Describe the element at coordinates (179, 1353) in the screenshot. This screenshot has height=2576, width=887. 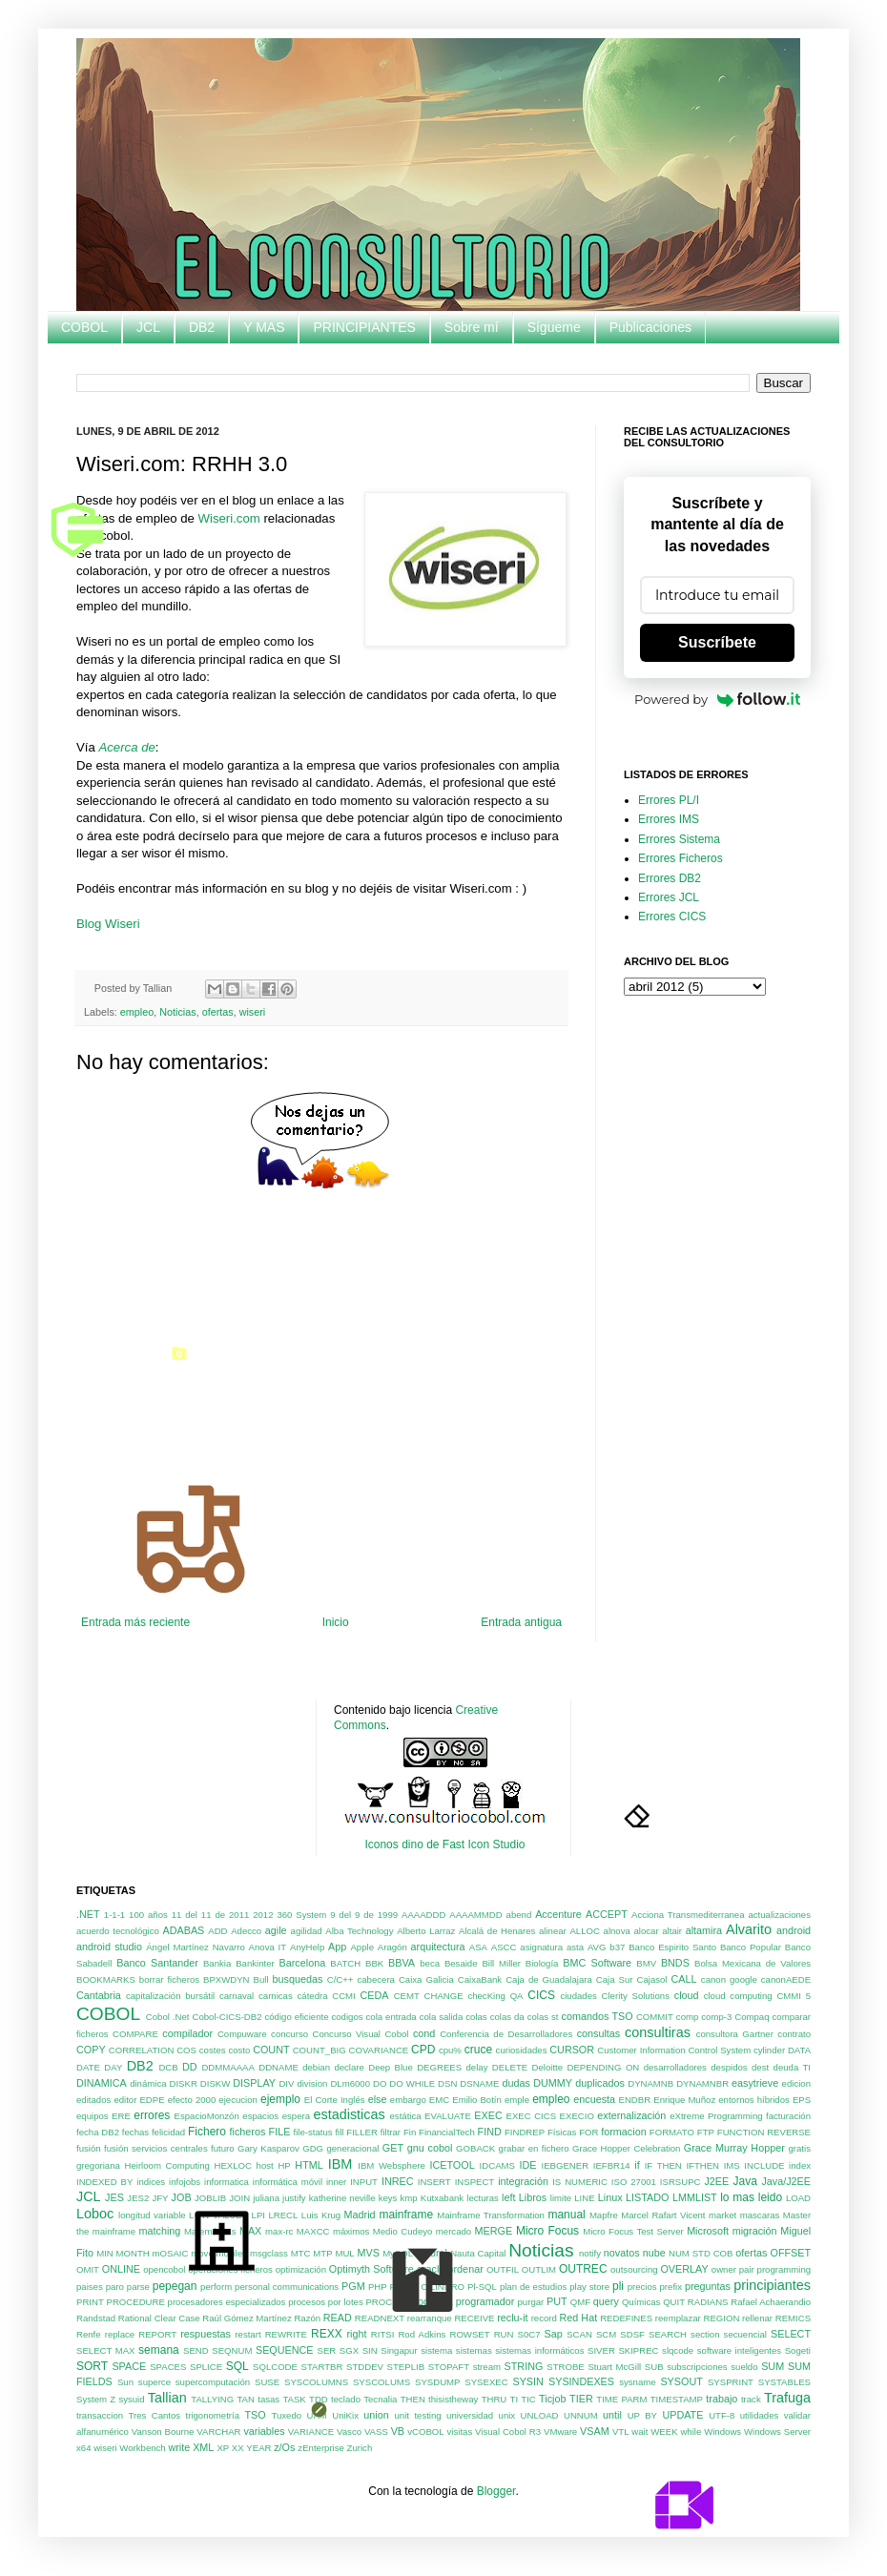
I see `access protected or secure files` at that location.